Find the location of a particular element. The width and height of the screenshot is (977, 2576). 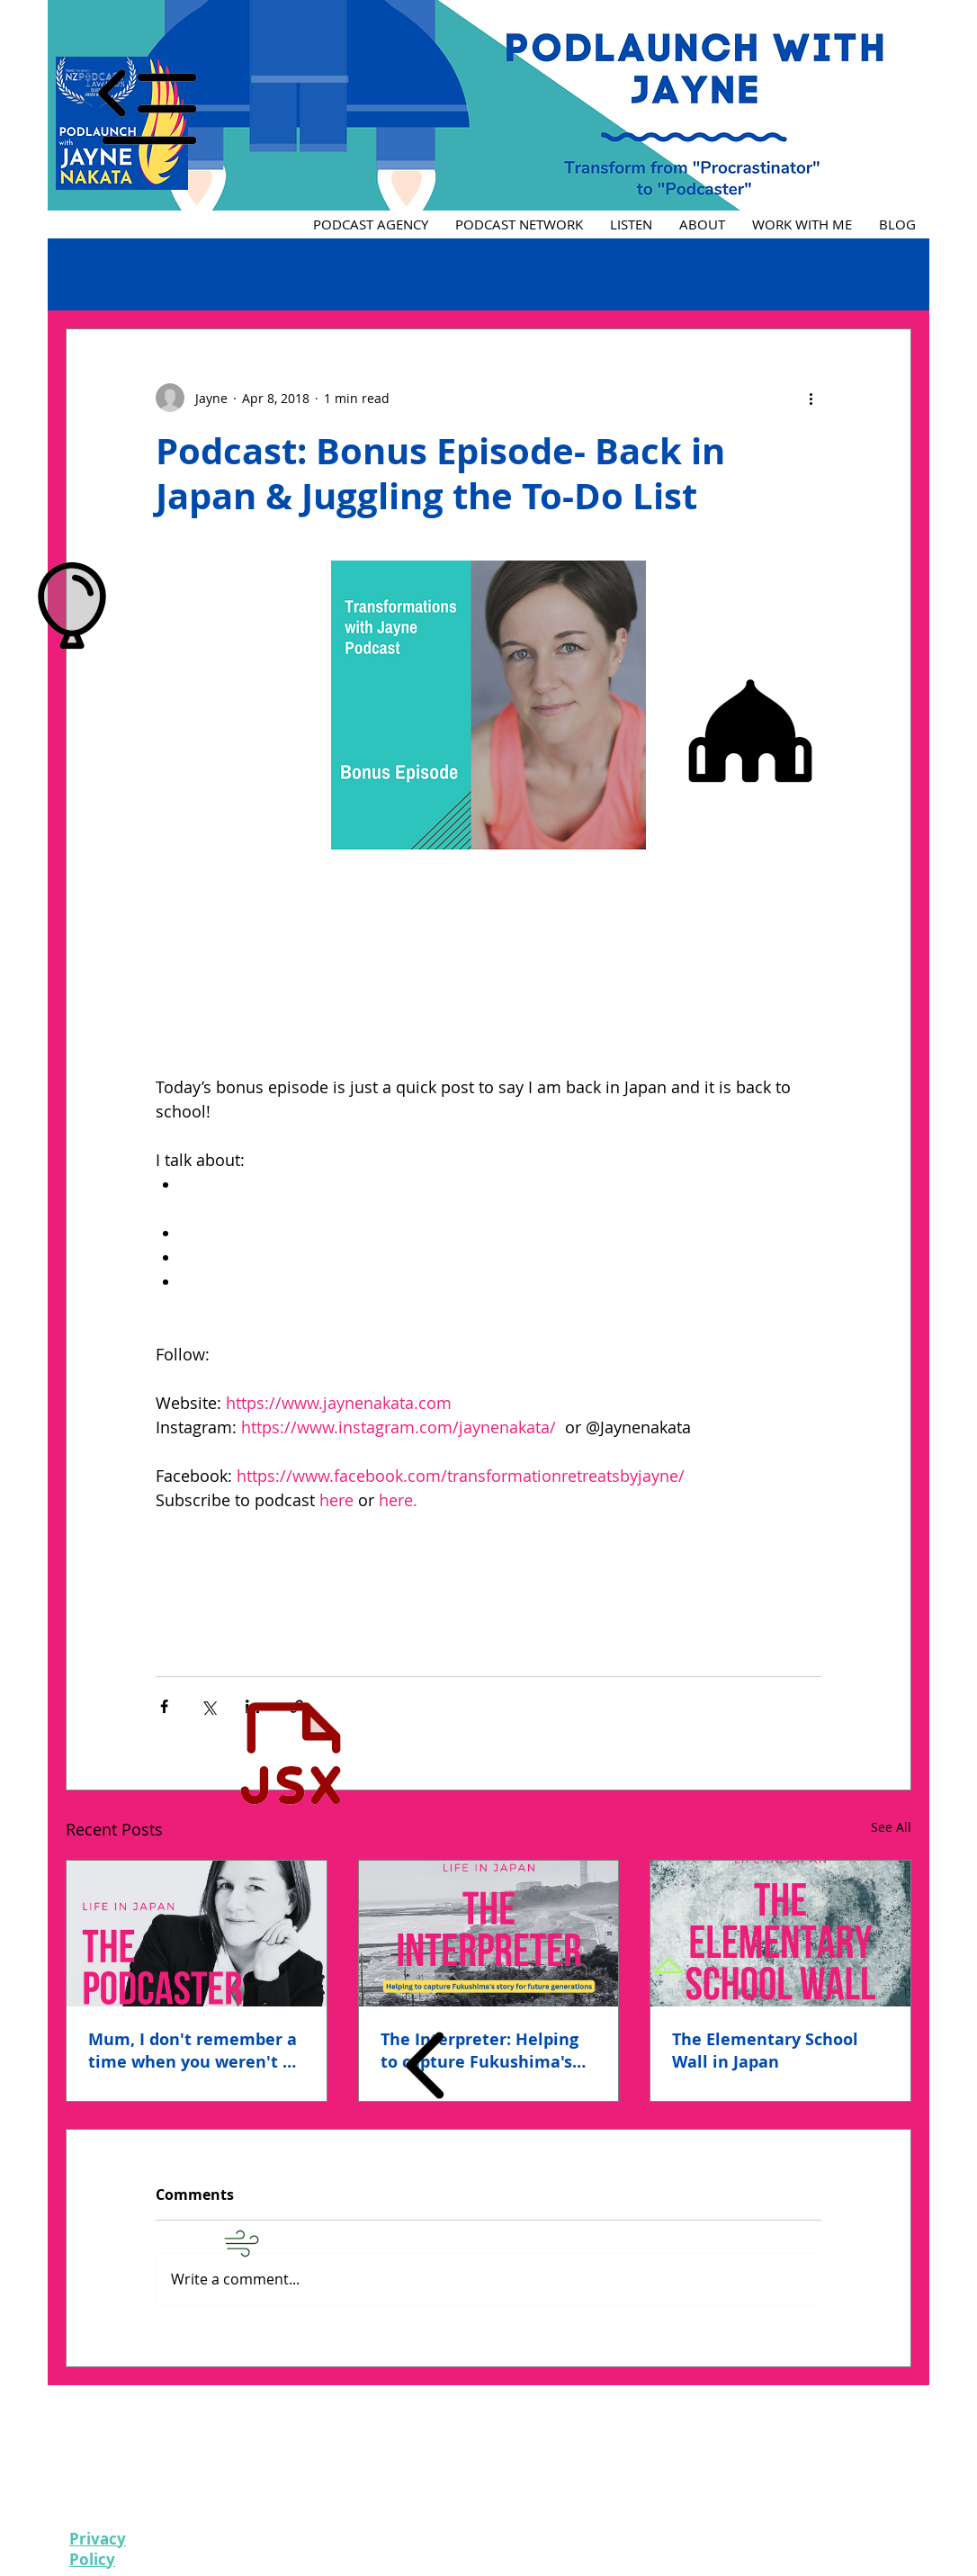

indicates current wind conditions is located at coordinates (241, 2243).